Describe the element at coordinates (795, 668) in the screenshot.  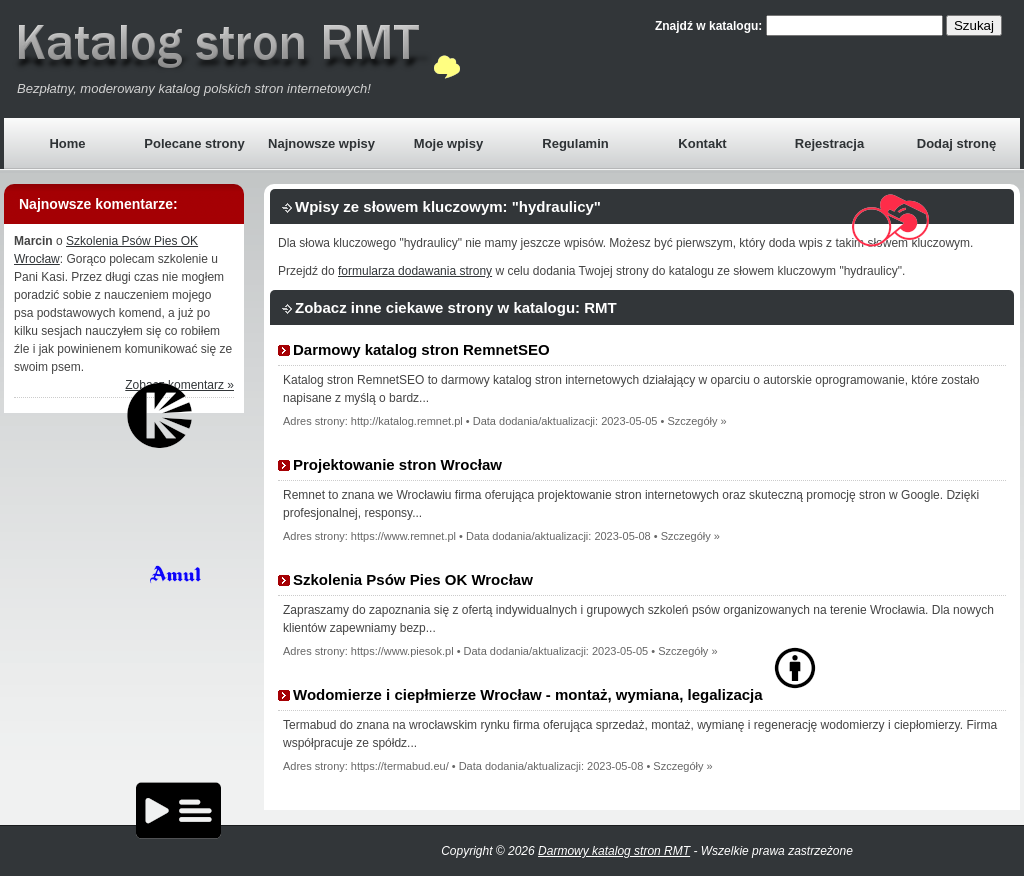
I see `creative commons attribution license indicator` at that location.